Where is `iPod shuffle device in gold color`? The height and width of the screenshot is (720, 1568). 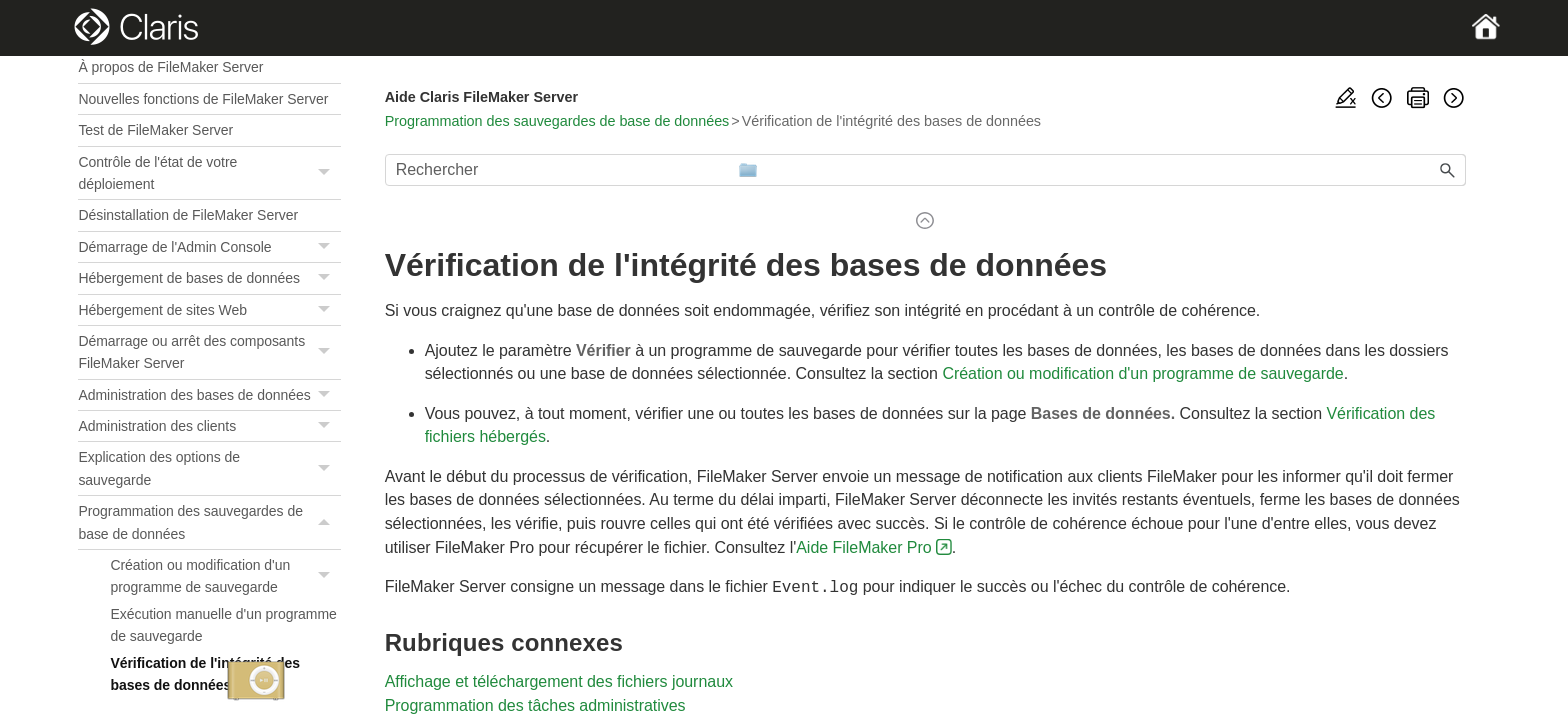
iPod shuffle device in gold color is located at coordinates (256, 670).